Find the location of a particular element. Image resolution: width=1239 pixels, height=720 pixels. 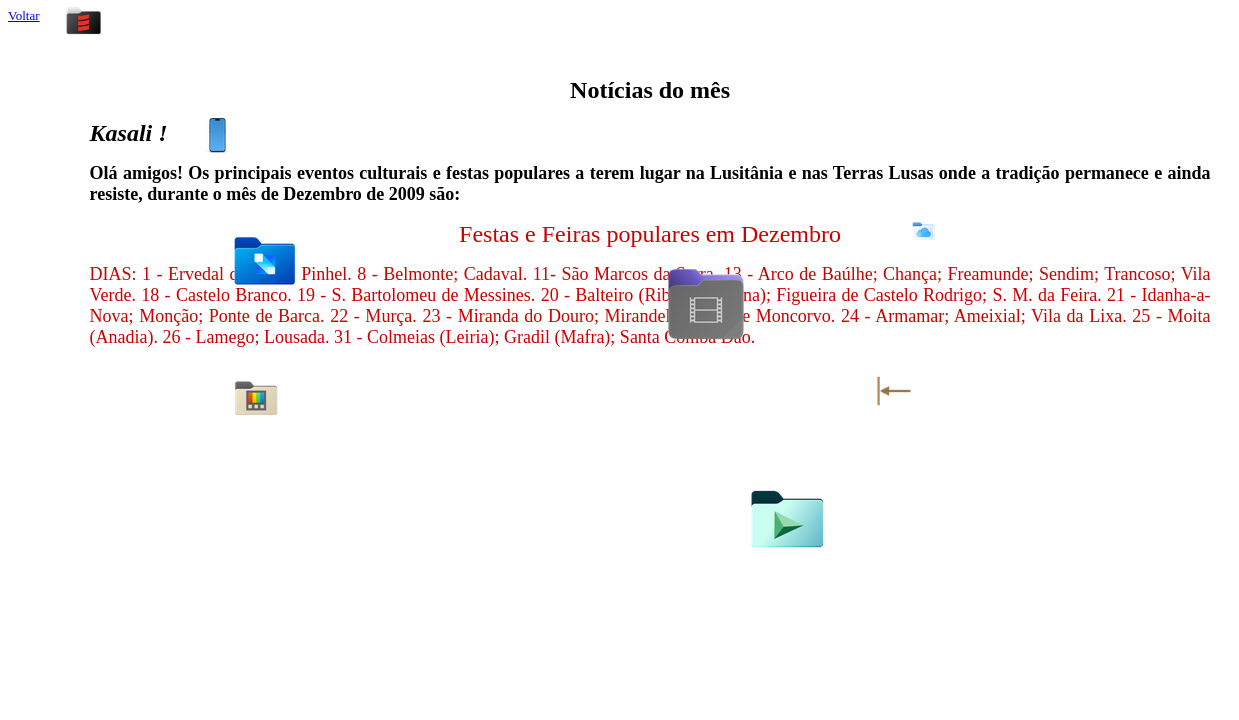

open PowerToys settings folder is located at coordinates (256, 399).